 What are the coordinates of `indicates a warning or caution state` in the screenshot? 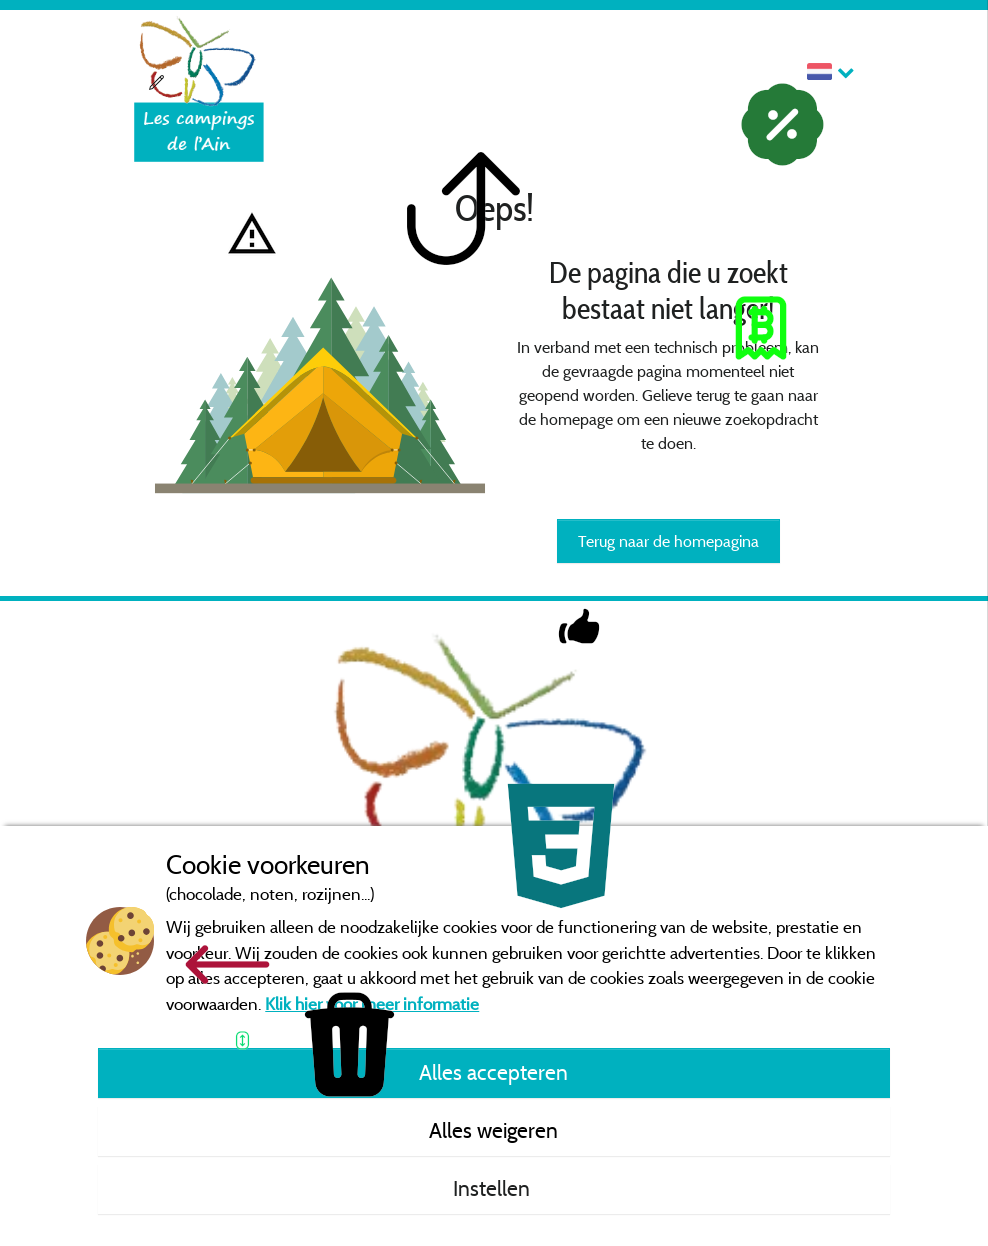 It's located at (252, 234).